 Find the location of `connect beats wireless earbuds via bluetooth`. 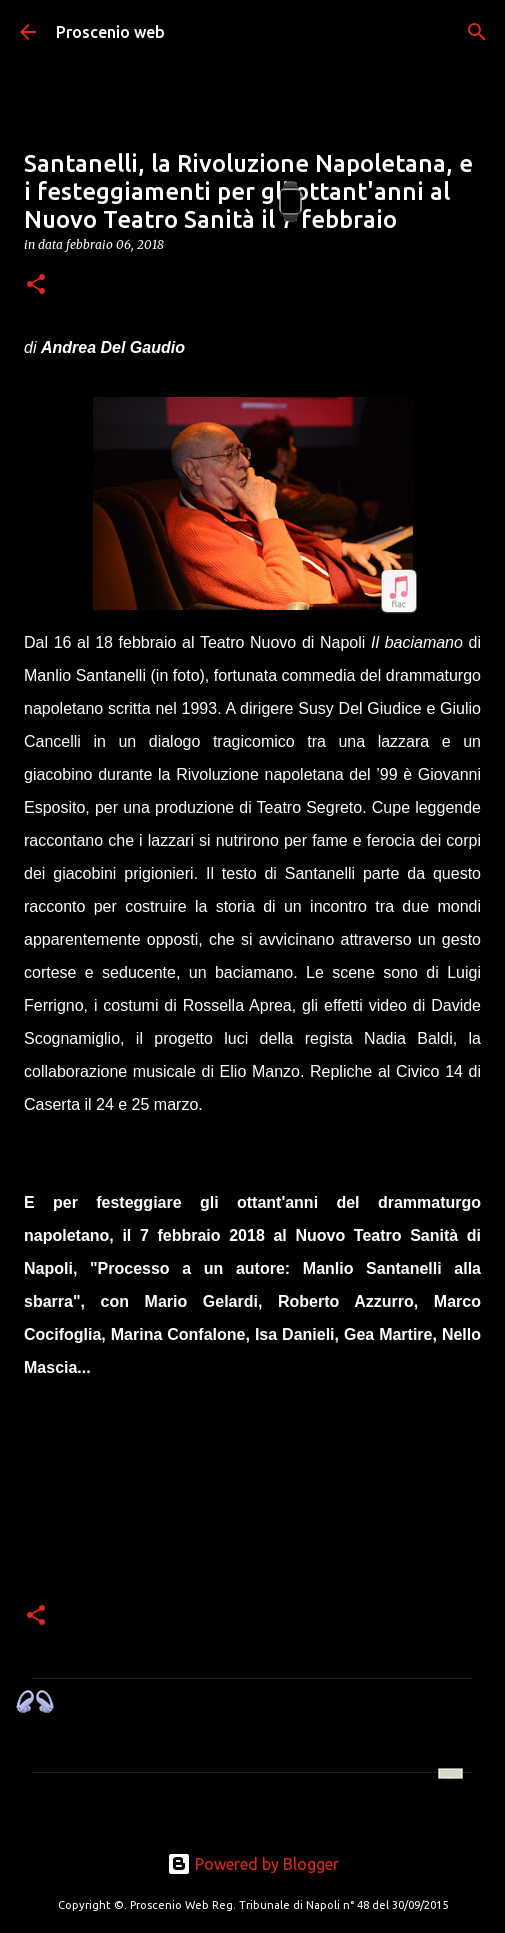

connect beats wireless earbuds via bluetooth is located at coordinates (35, 1703).